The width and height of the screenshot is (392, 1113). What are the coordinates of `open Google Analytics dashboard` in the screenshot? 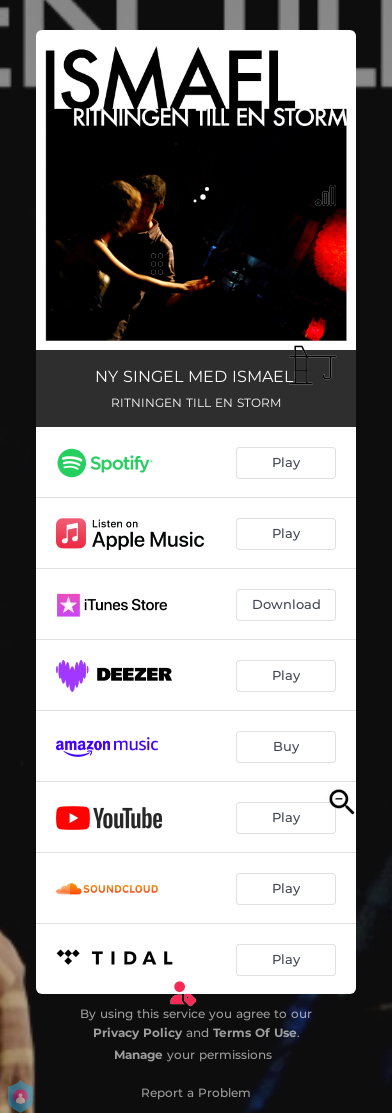 It's located at (325, 195).